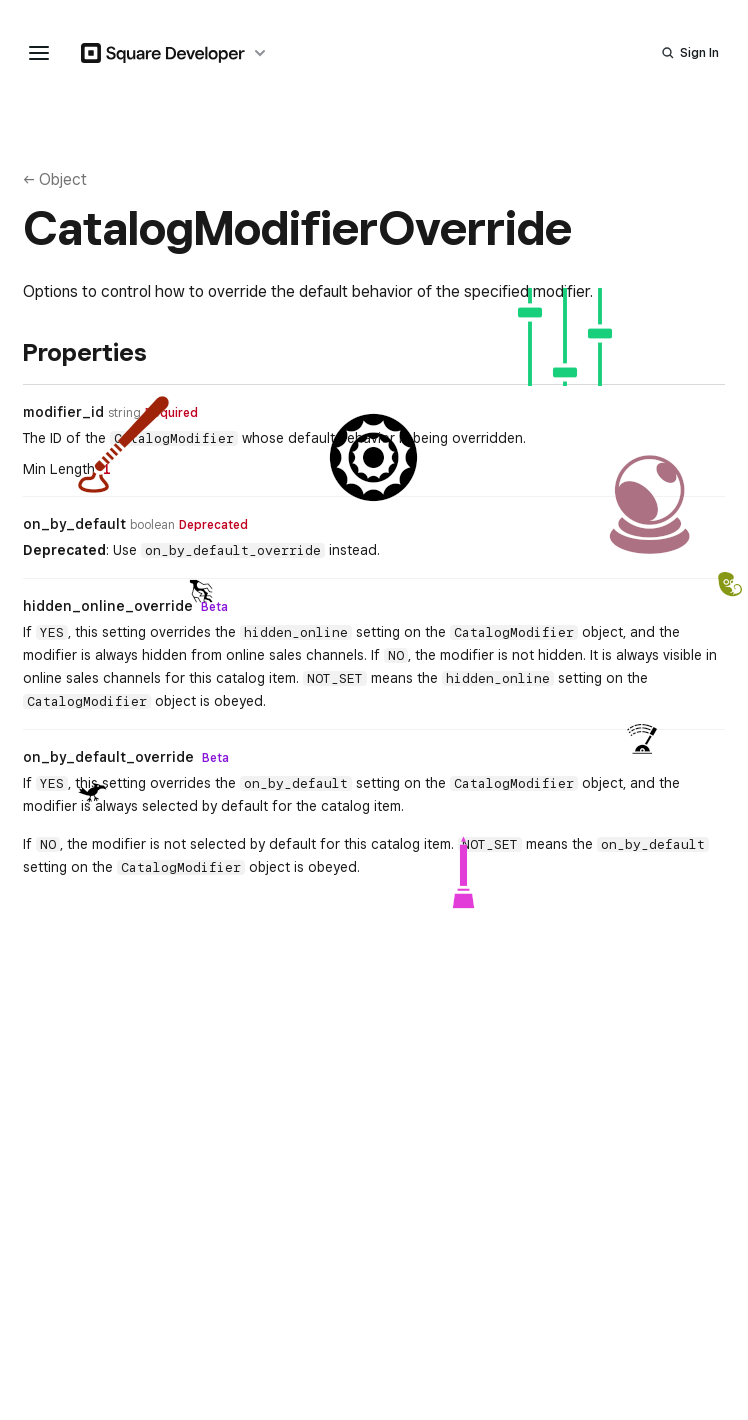  I want to click on indicates pregnancy or fetal development status, so click(730, 584).